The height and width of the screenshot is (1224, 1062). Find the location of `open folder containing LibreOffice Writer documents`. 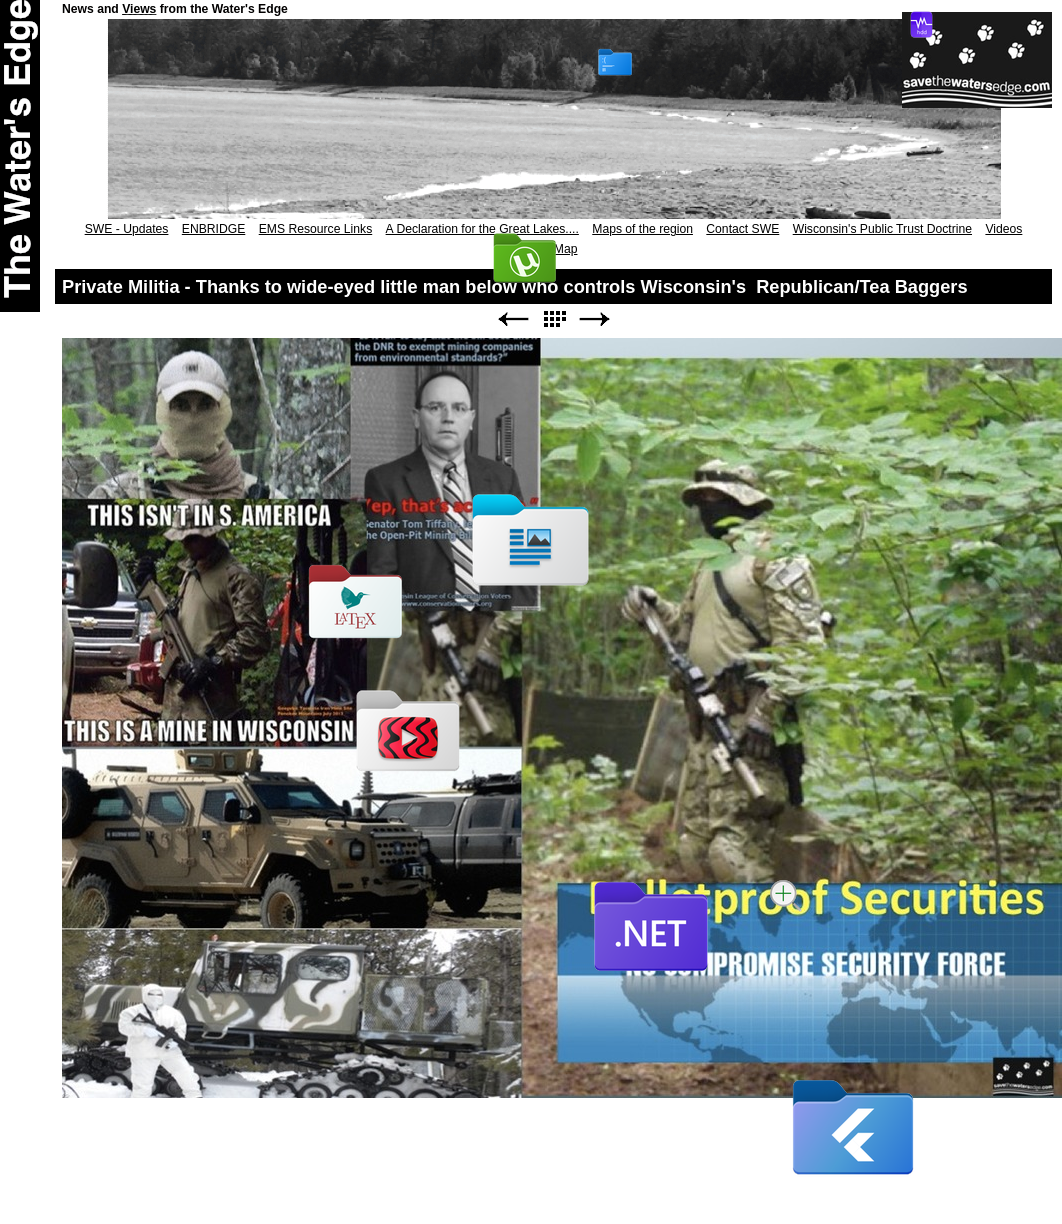

open folder containing LibreOffice Writer documents is located at coordinates (530, 543).